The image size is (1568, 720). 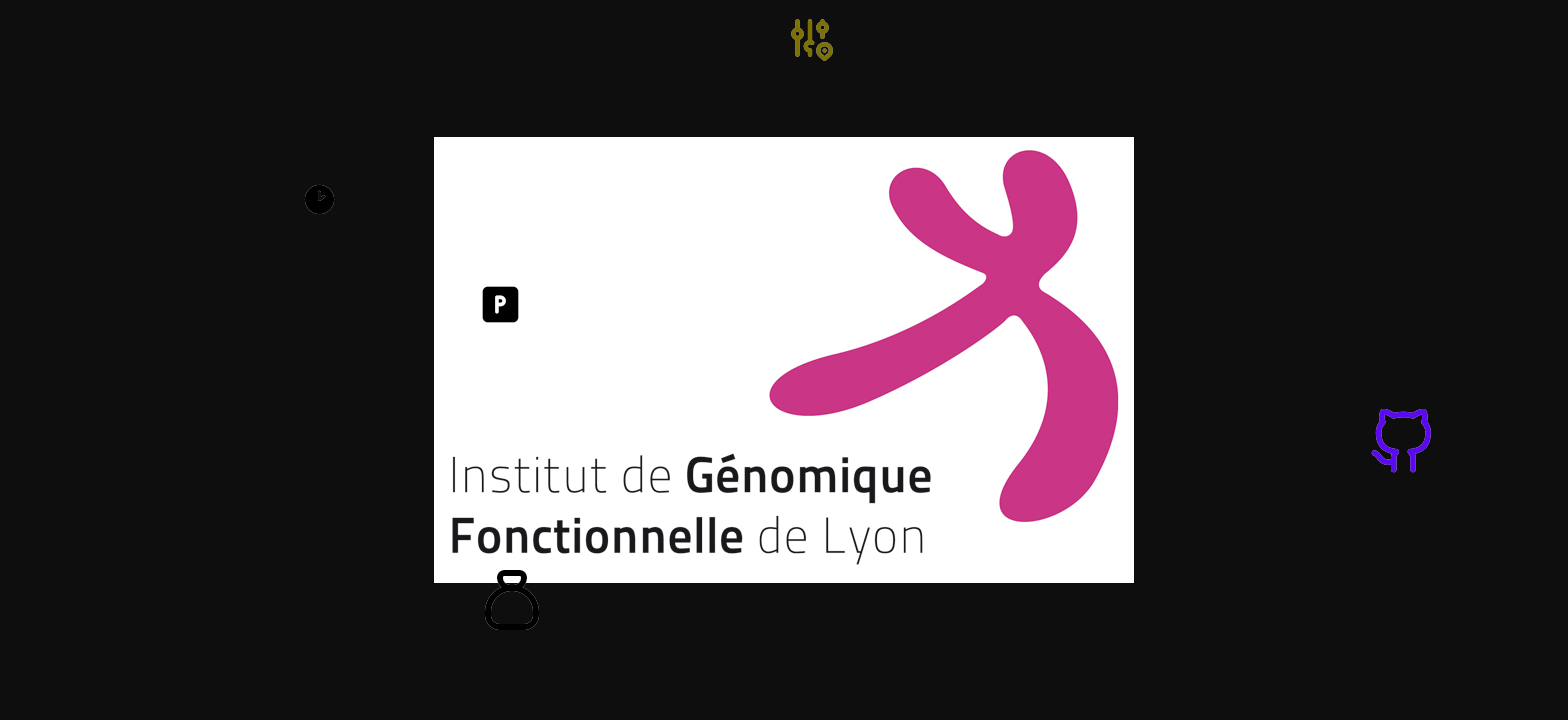 I want to click on pin or save current filter settings, so click(x=810, y=38).